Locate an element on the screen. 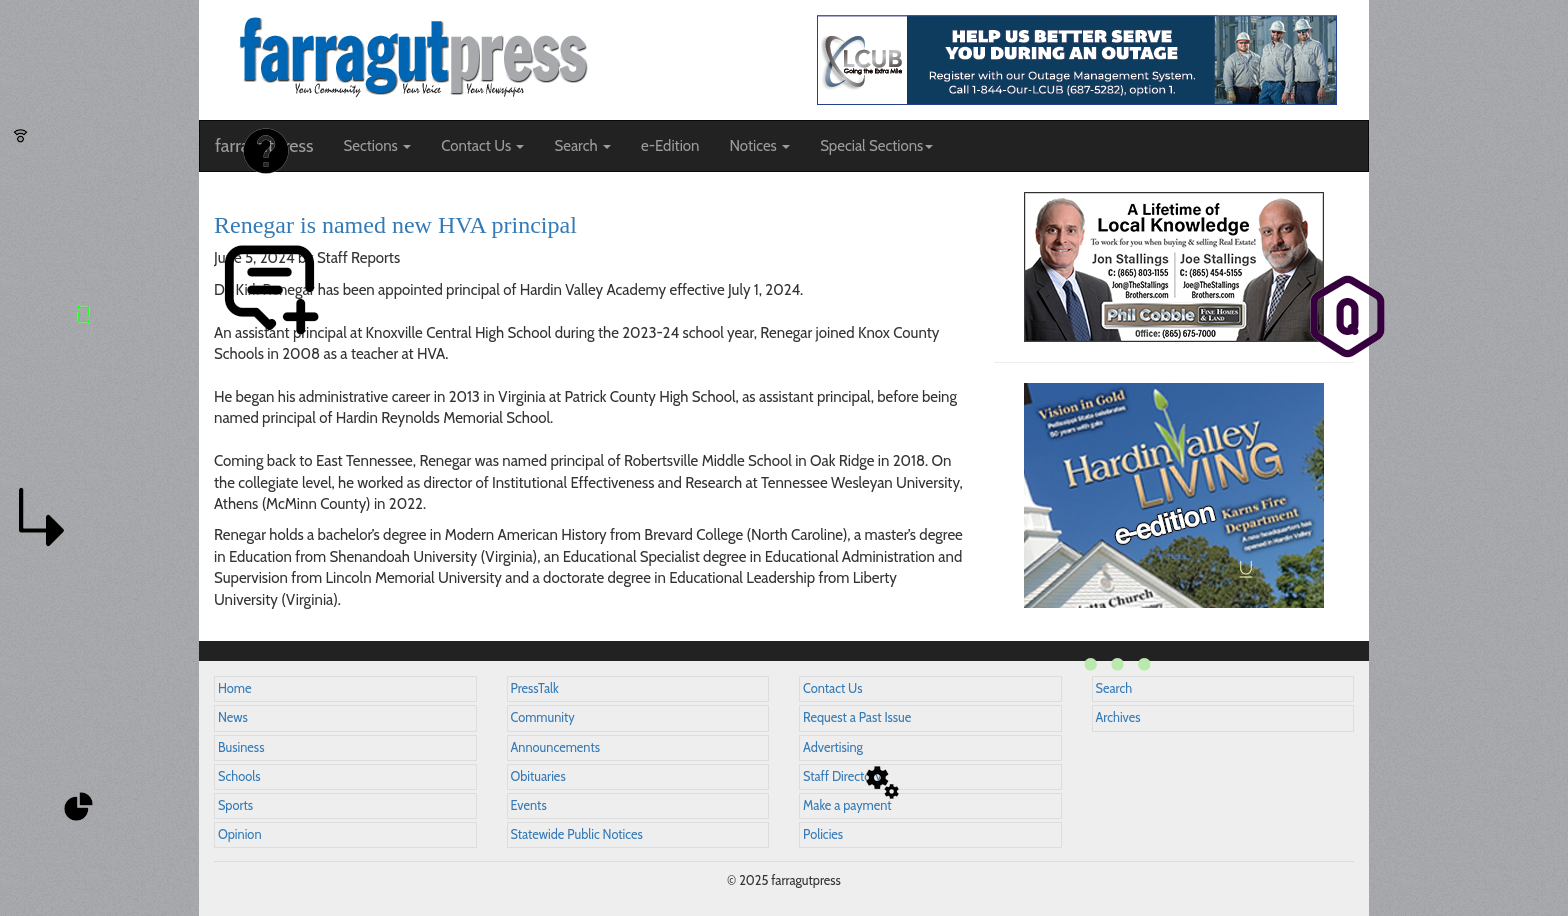  access miscellaneous settings or services is located at coordinates (882, 782).